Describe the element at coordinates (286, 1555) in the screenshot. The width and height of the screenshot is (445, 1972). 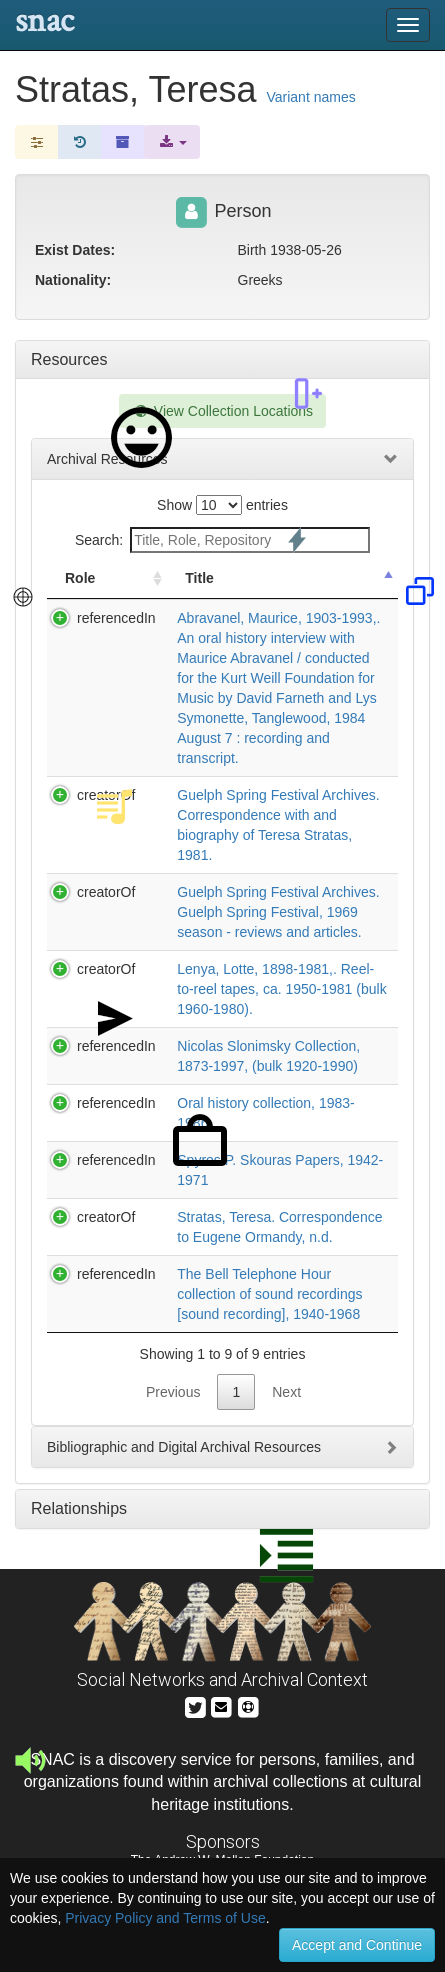
I see `increase text indentation` at that location.